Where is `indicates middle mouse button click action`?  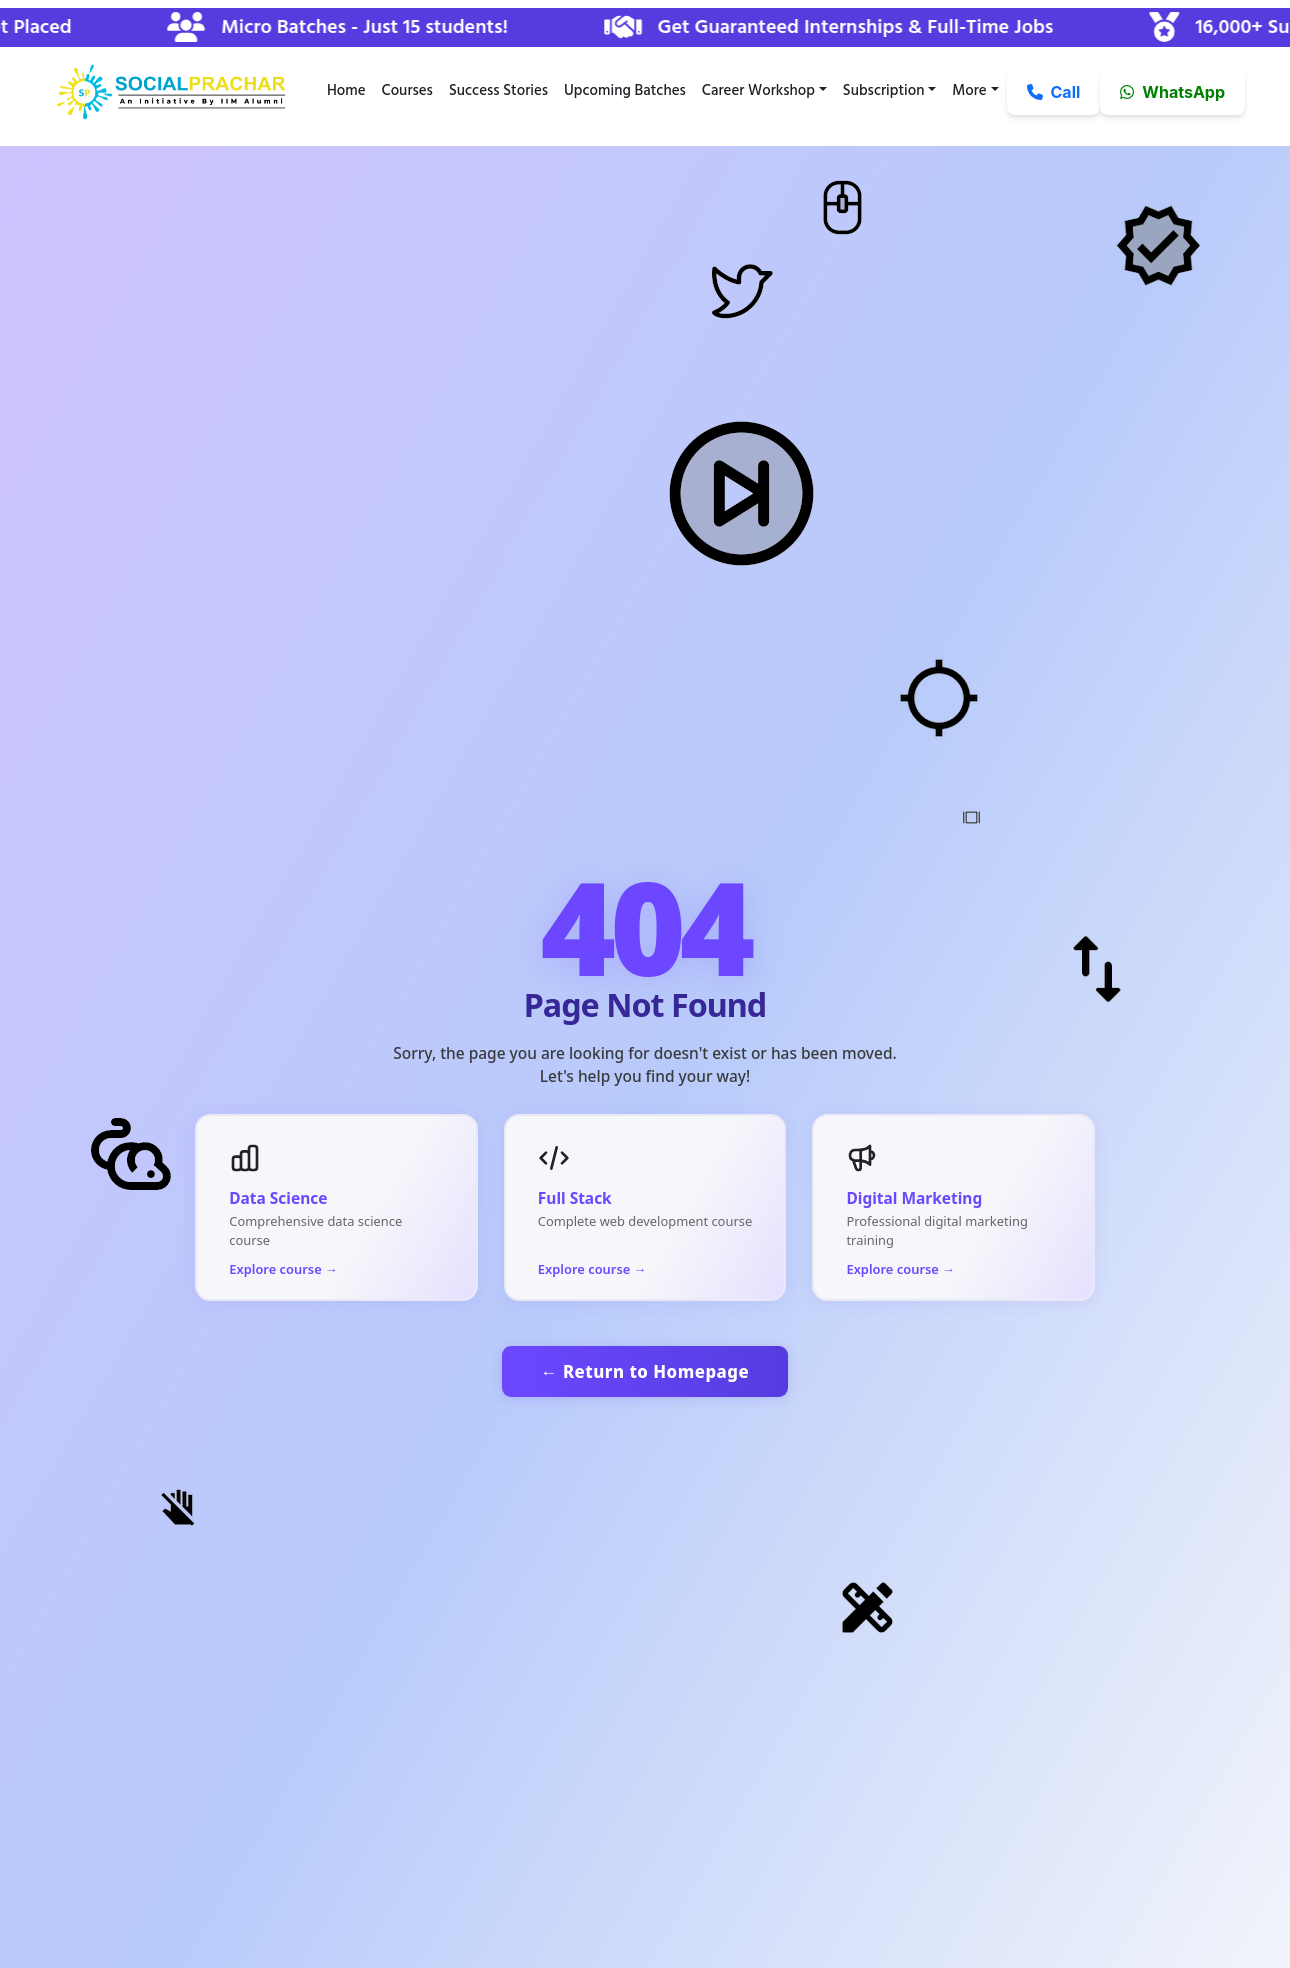
indicates middle mouse button click action is located at coordinates (842, 207).